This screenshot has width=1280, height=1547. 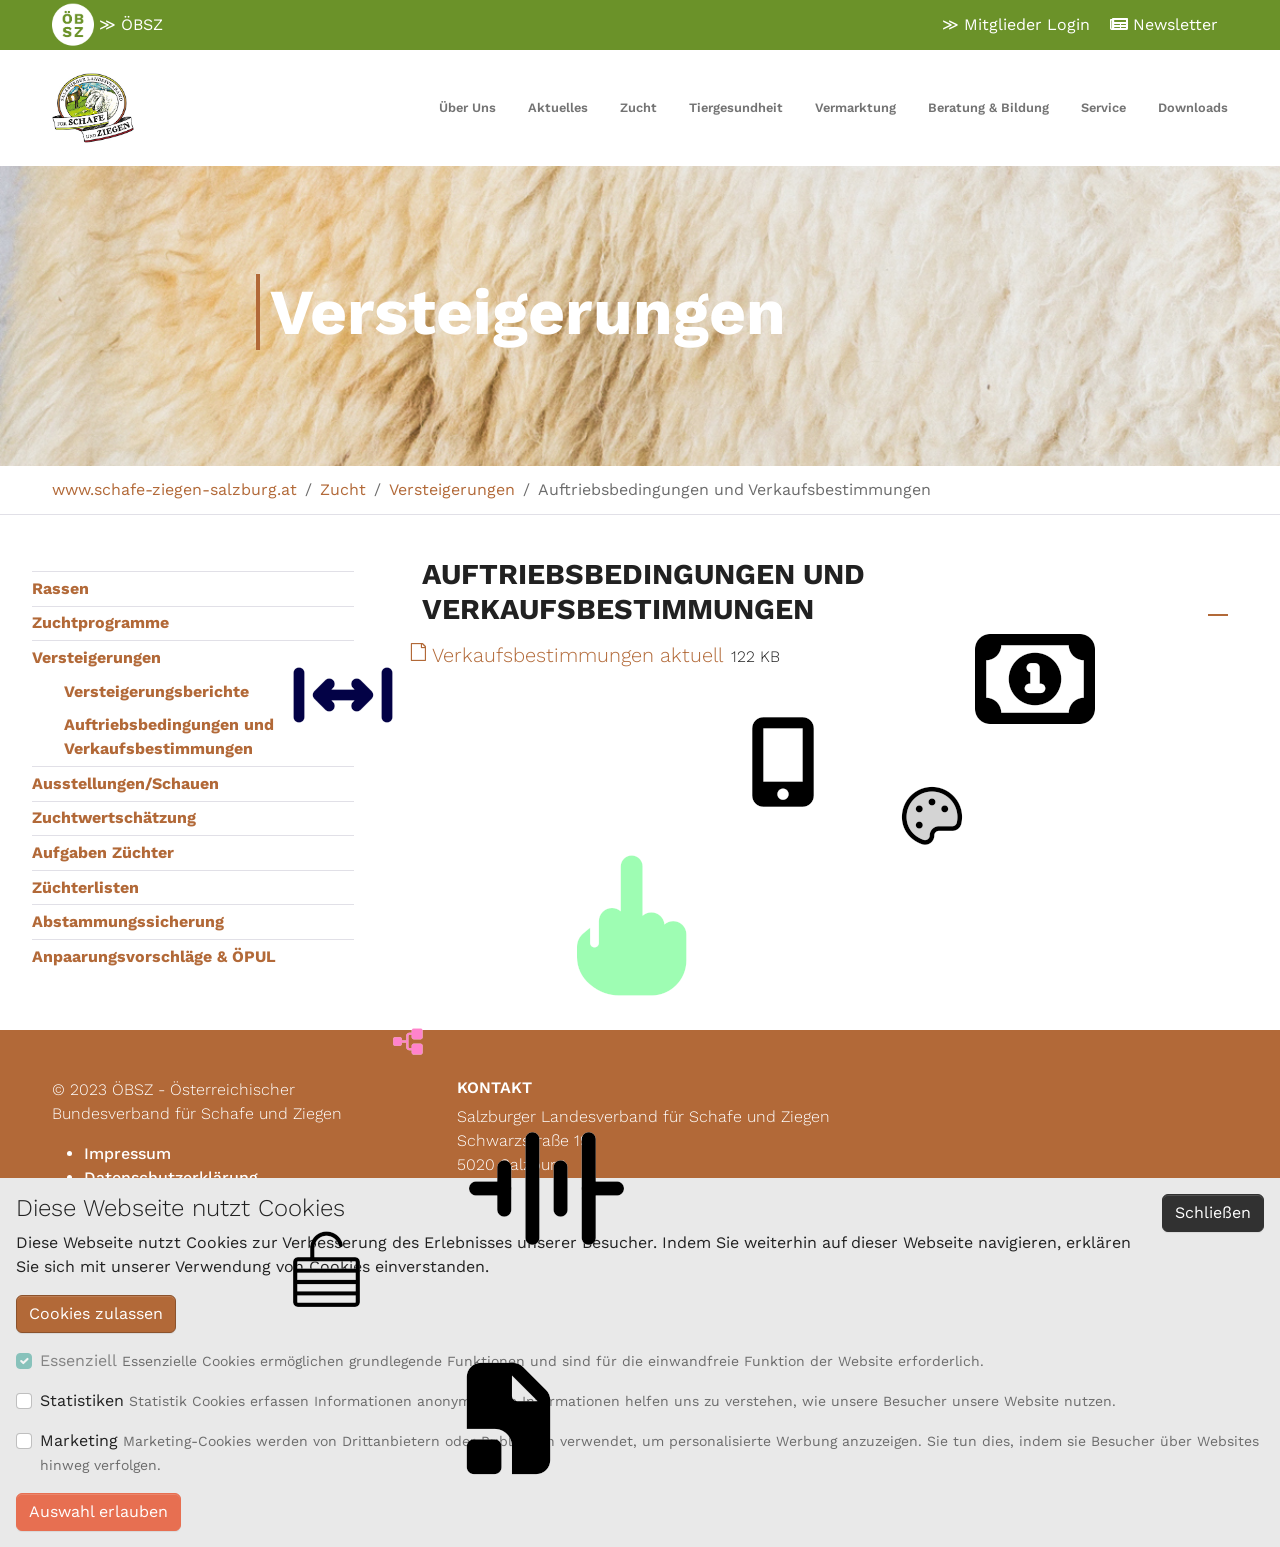 What do you see at coordinates (343, 695) in the screenshot?
I see `adjust horizontal spacing or margins` at bounding box center [343, 695].